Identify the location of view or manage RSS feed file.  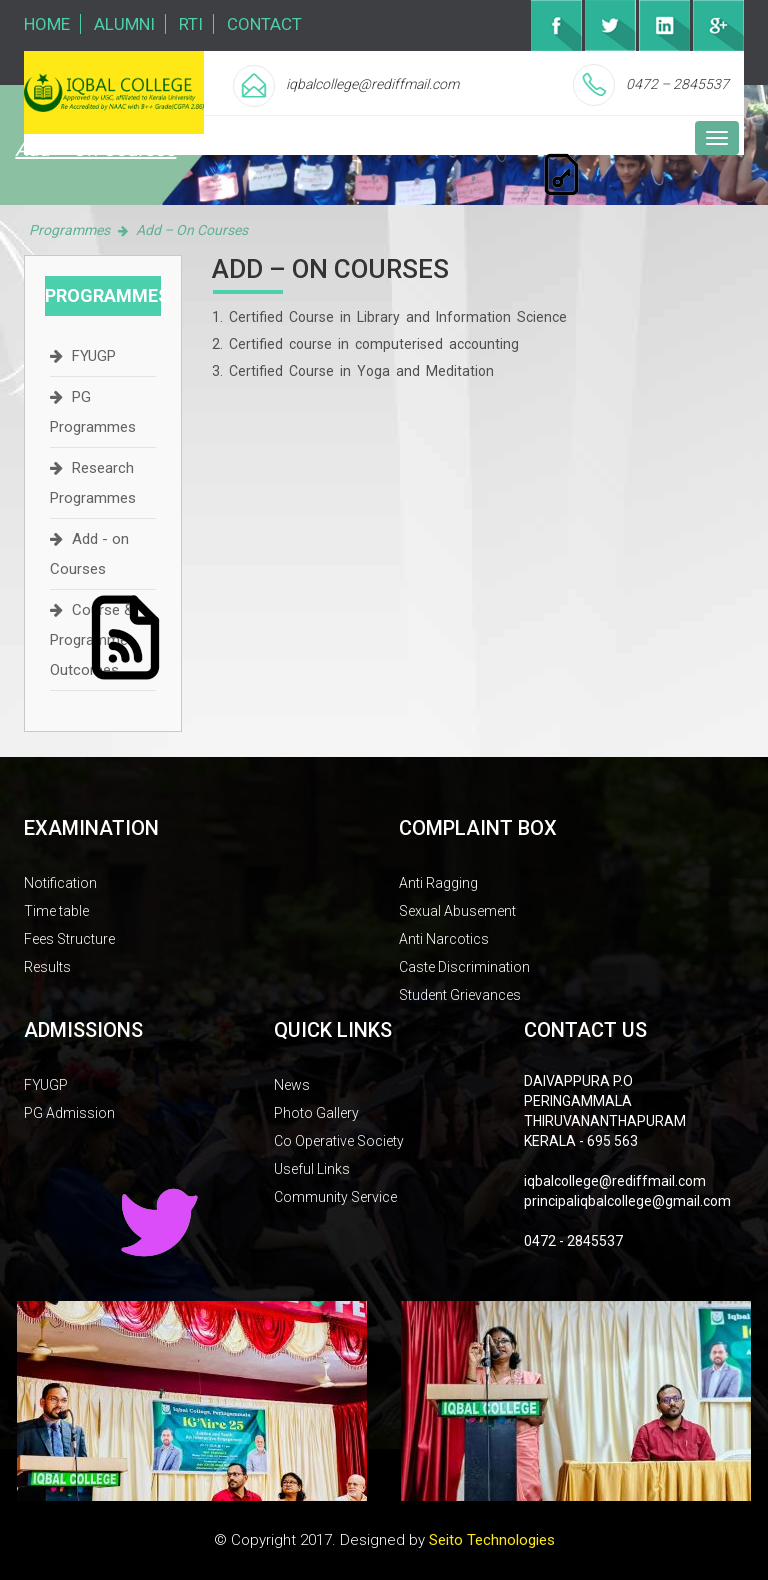
(125, 637).